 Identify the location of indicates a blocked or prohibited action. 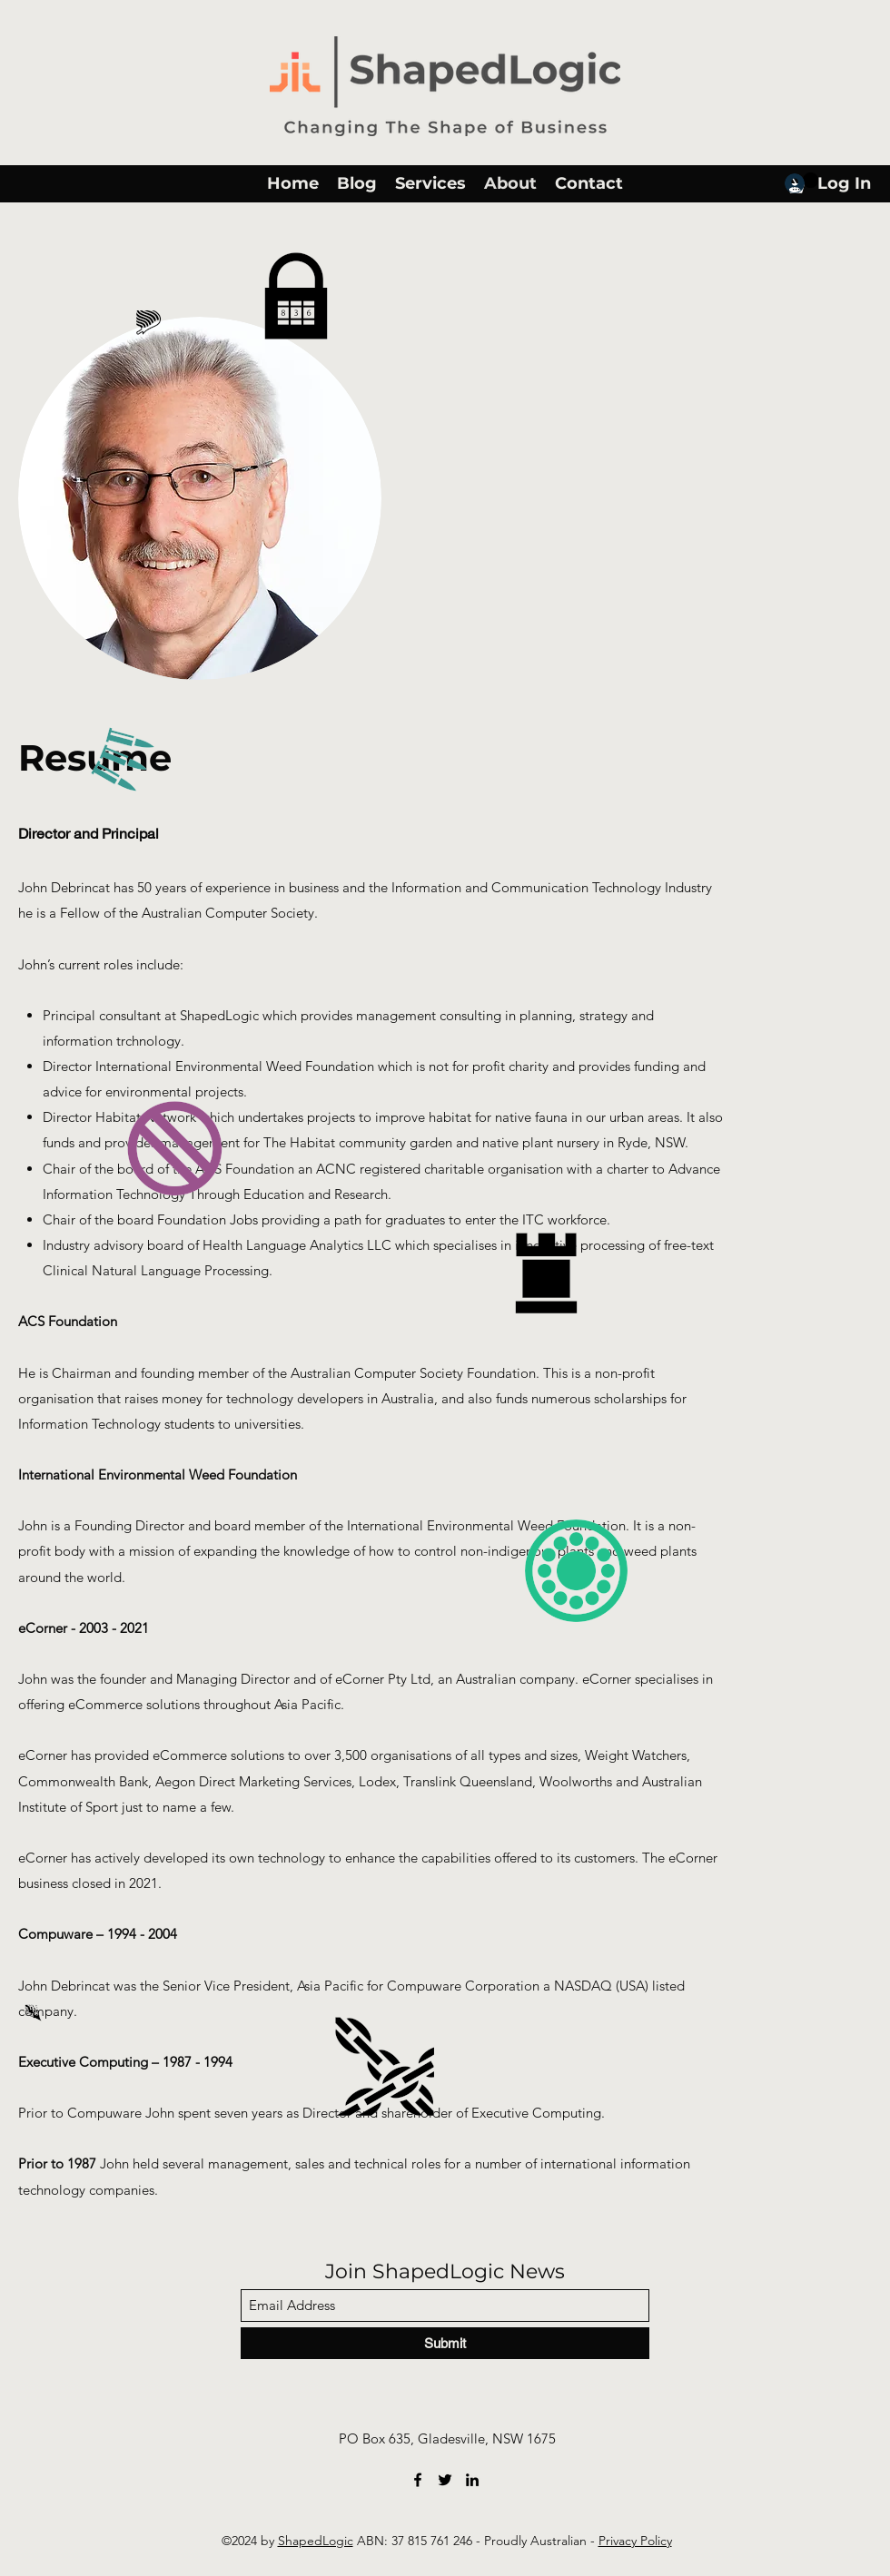
(174, 1147).